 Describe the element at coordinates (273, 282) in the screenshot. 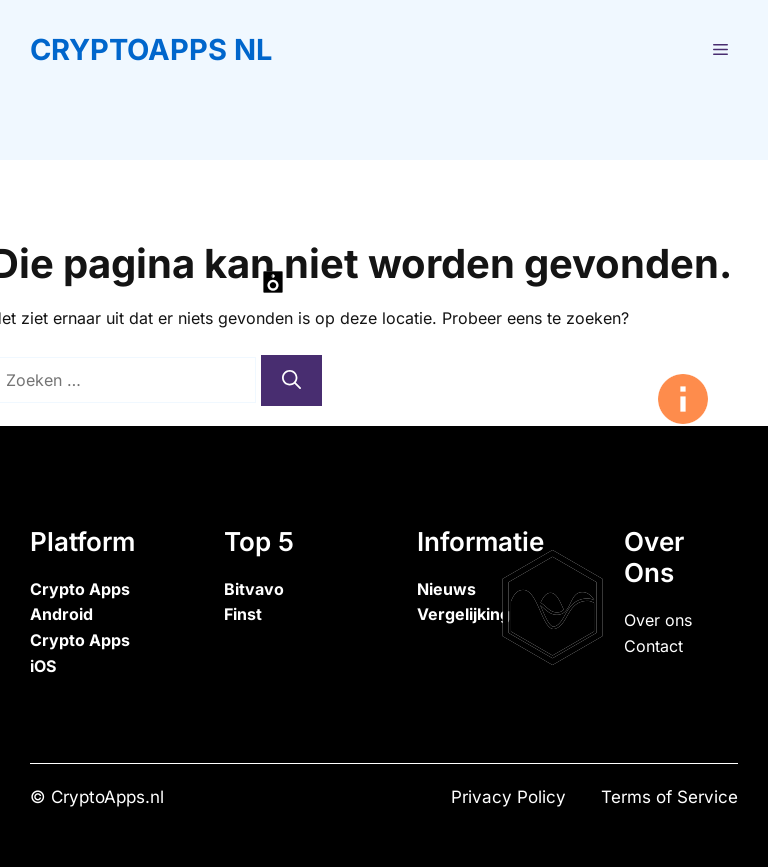

I see `adjust speaker or audio output settings` at that location.